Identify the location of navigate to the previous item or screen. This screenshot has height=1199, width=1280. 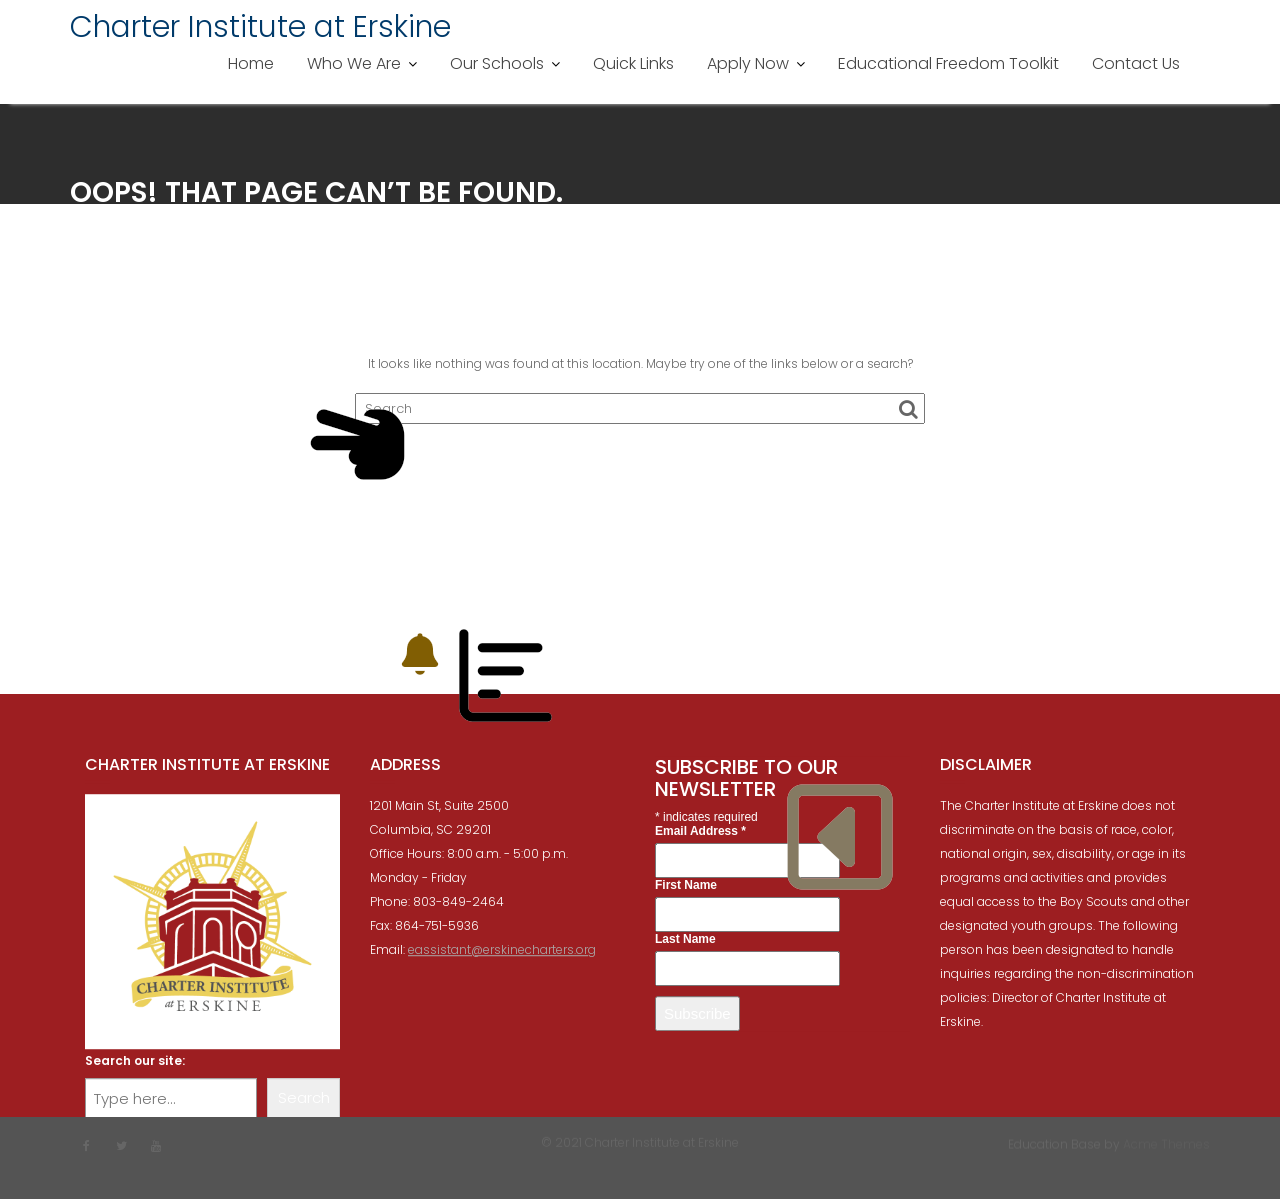
(840, 837).